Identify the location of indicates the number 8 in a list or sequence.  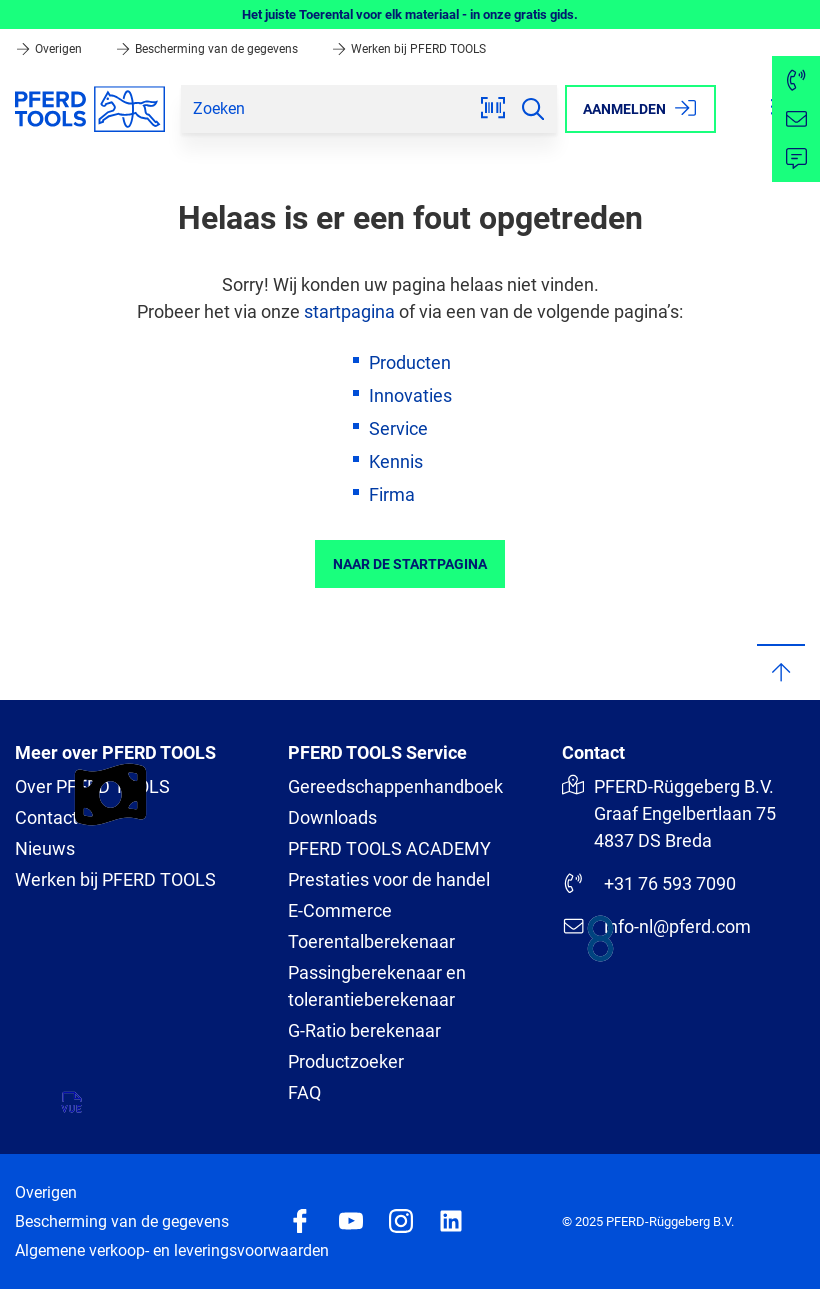
(600, 938).